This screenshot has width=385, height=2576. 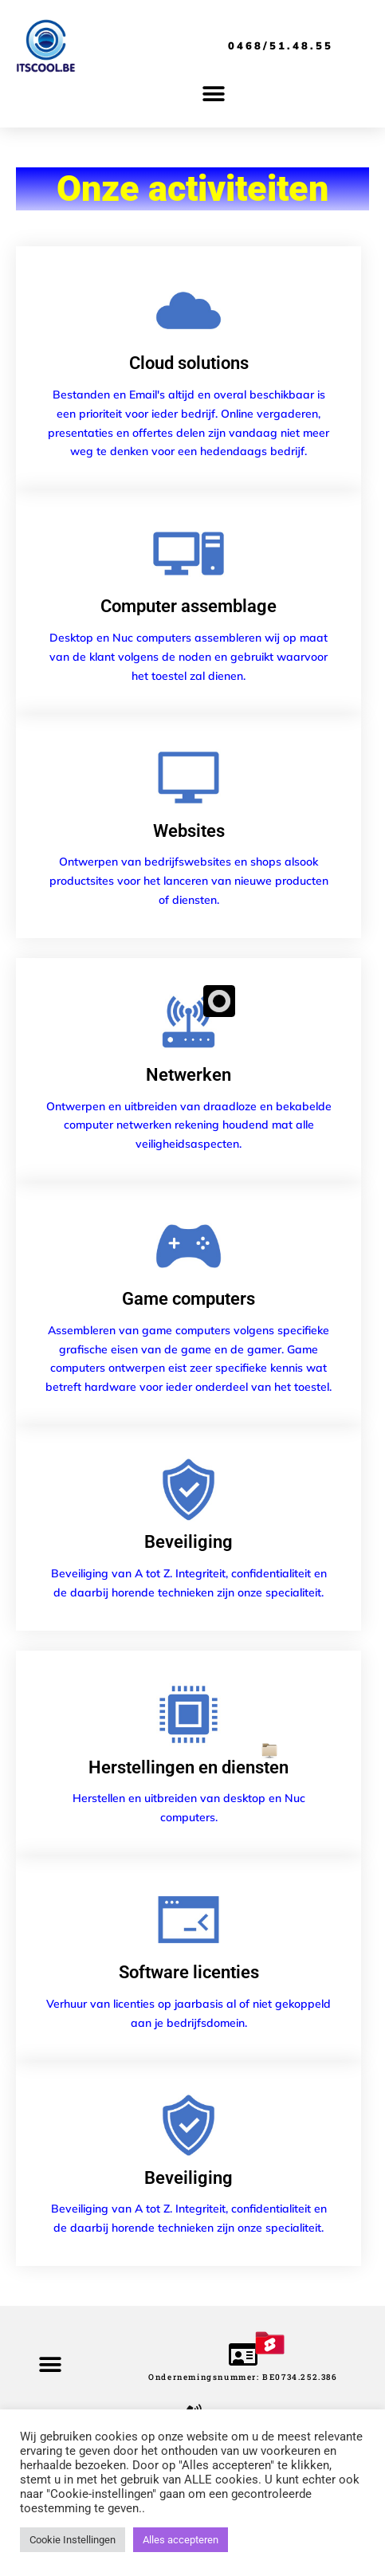 I want to click on access files stored on a remote server, so click(x=269, y=1751).